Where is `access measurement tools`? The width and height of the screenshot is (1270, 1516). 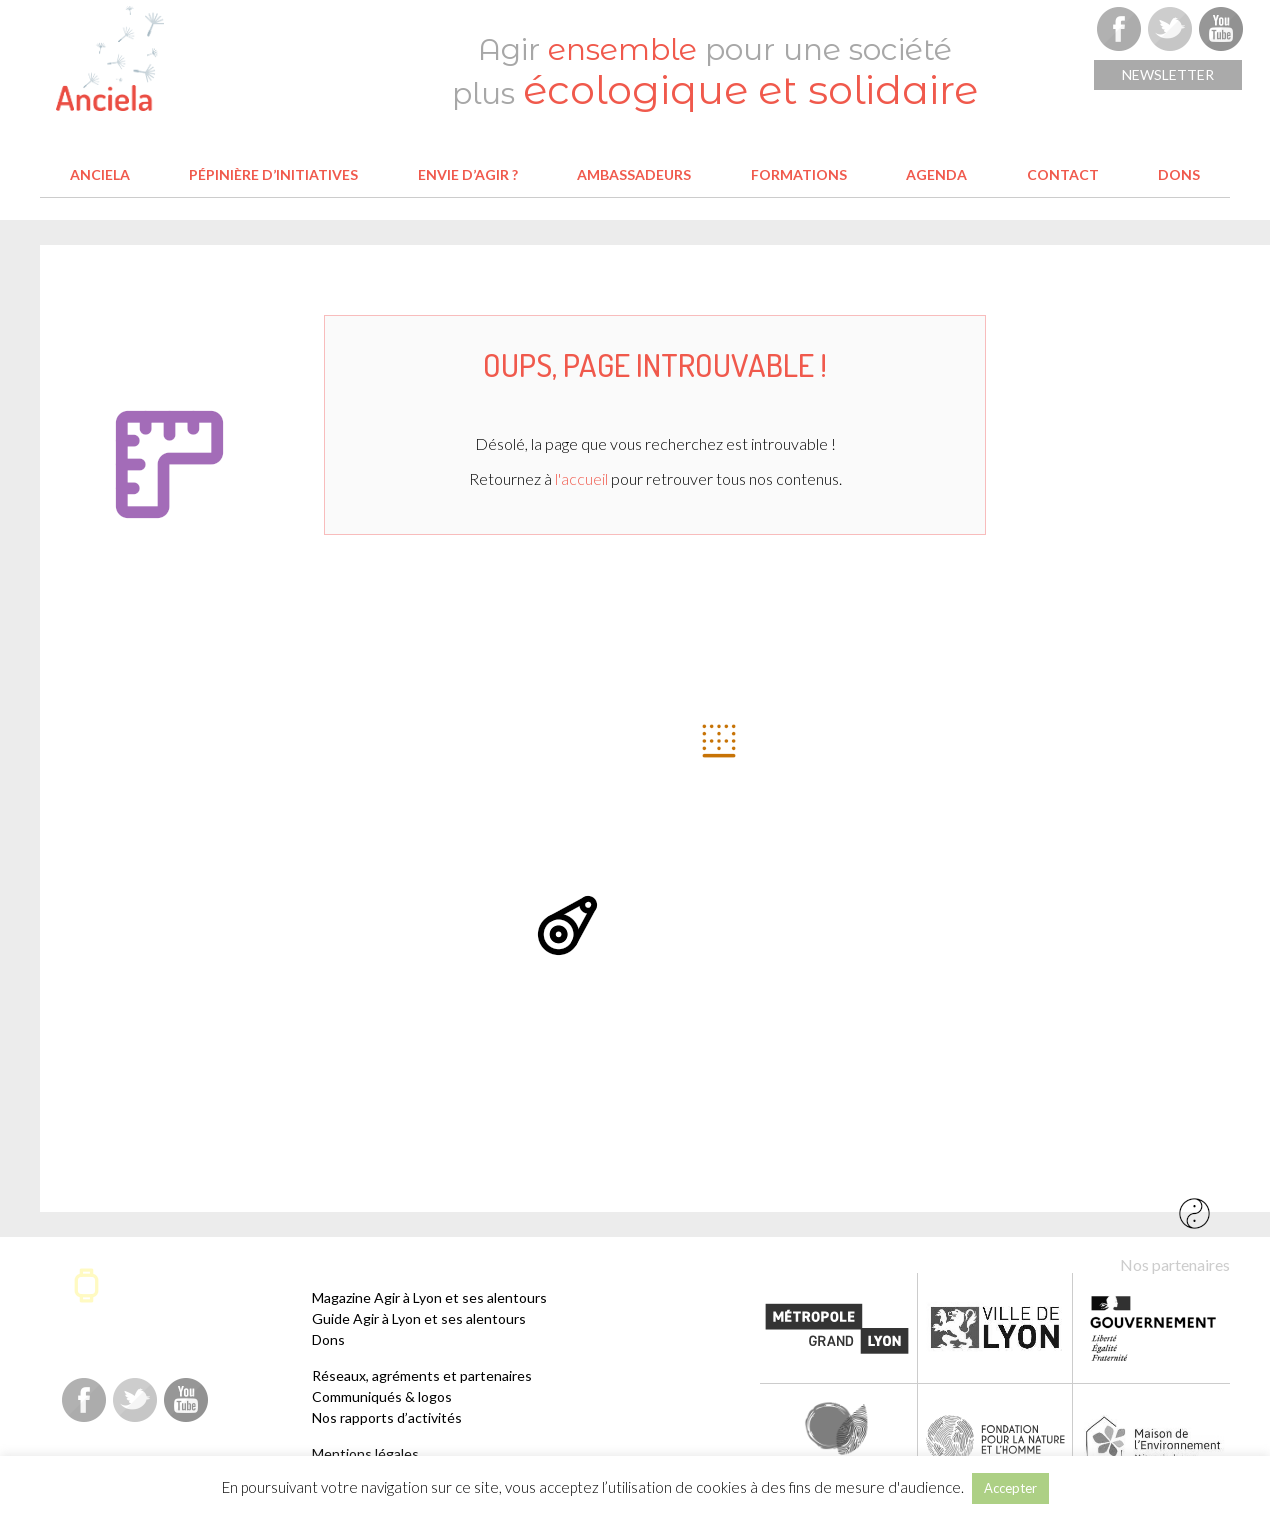
access measurement tools is located at coordinates (169, 464).